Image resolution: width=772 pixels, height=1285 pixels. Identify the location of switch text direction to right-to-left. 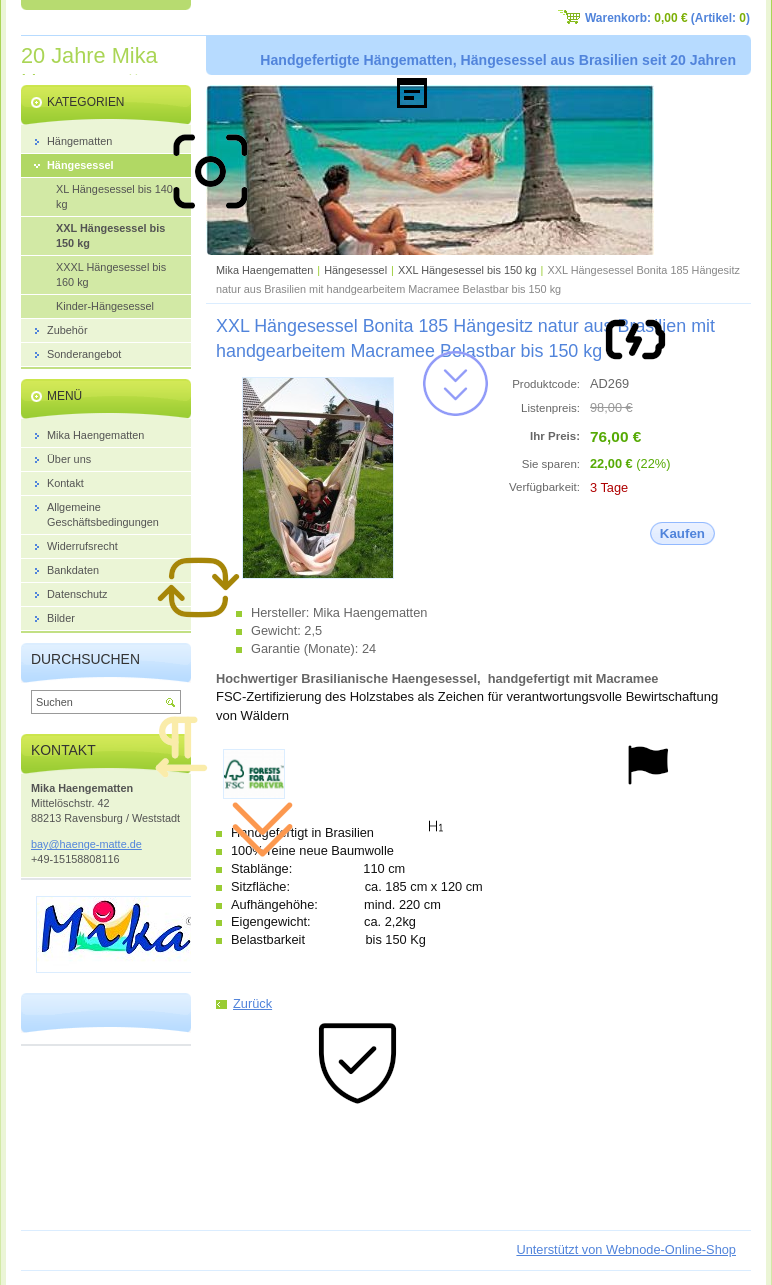
(181, 745).